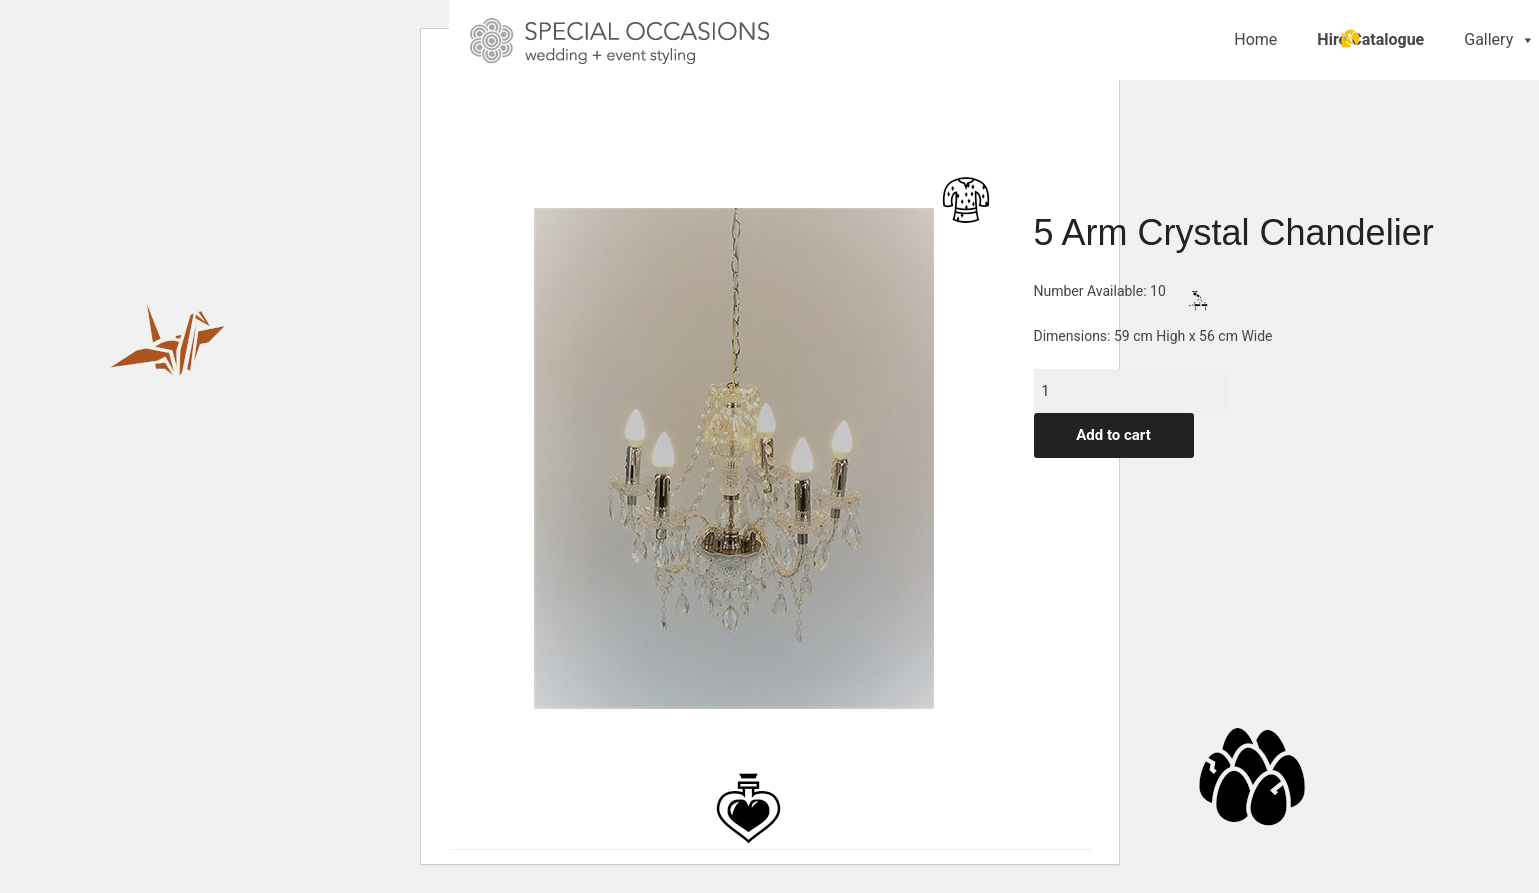 This screenshot has height=893, width=1539. Describe the element at coordinates (1252, 777) in the screenshot. I see `indicates a nest or breeding area in gameplay` at that location.